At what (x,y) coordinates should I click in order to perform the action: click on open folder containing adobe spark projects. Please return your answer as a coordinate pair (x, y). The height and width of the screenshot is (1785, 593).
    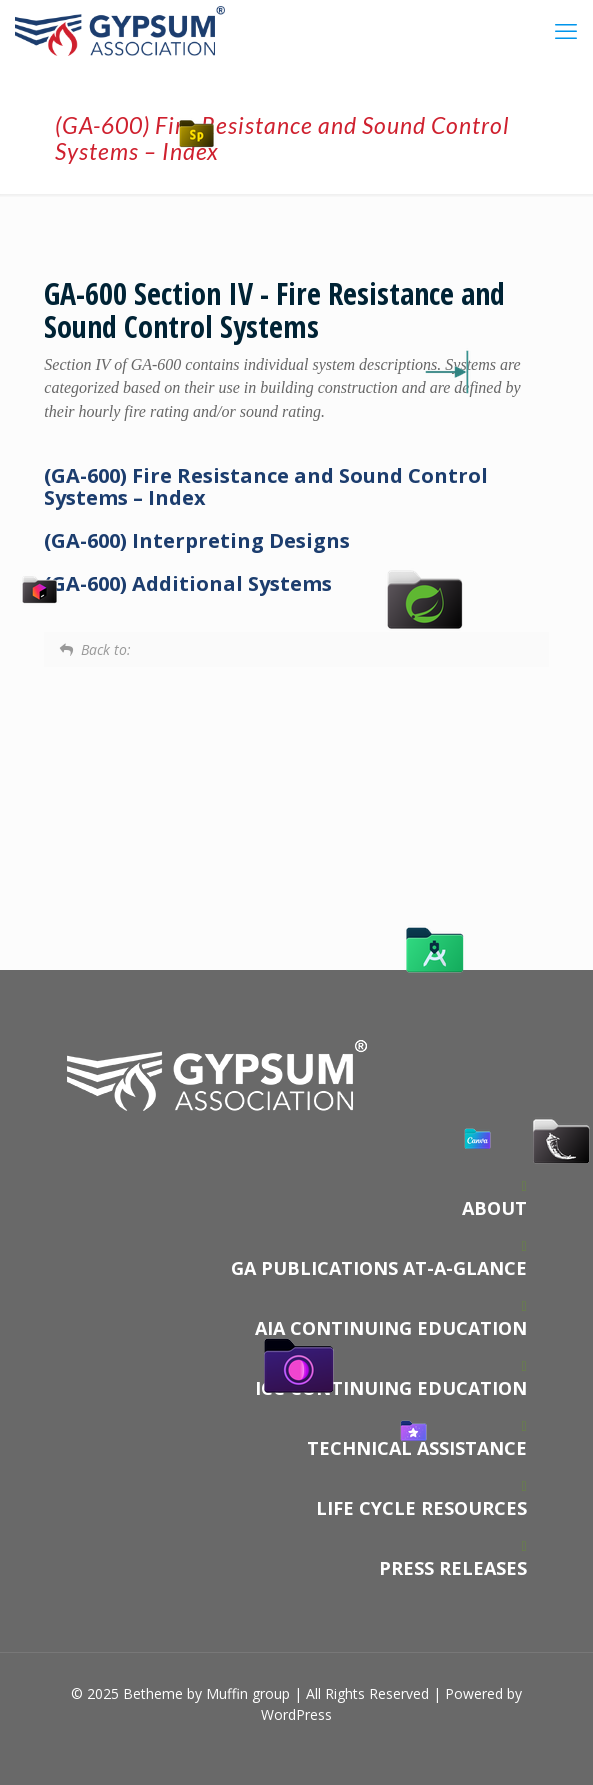
    Looking at the image, I should click on (196, 134).